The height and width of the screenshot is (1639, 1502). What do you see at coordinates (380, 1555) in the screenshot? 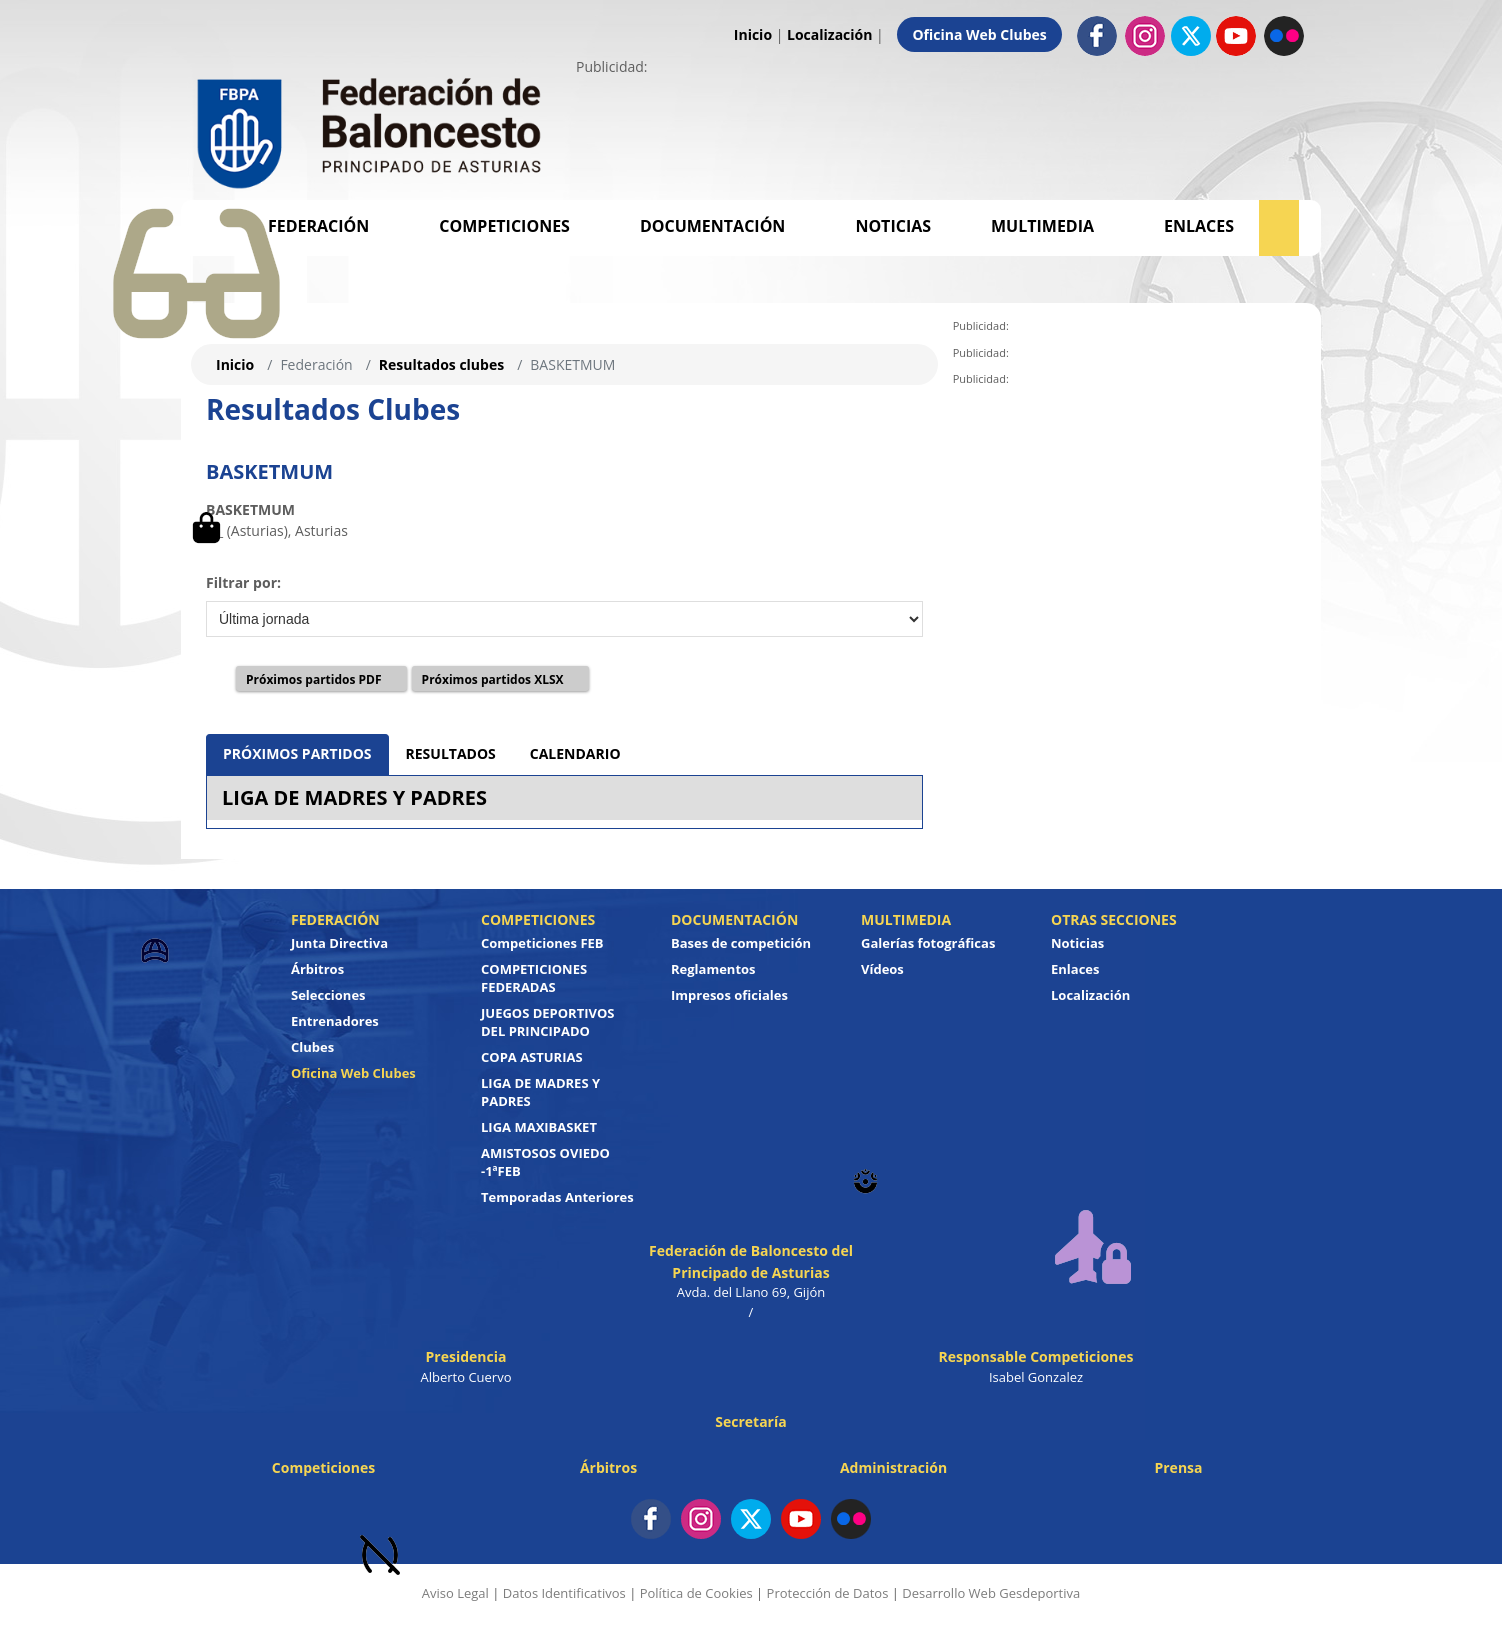
I see `disable grouping or parentheses in formula` at bounding box center [380, 1555].